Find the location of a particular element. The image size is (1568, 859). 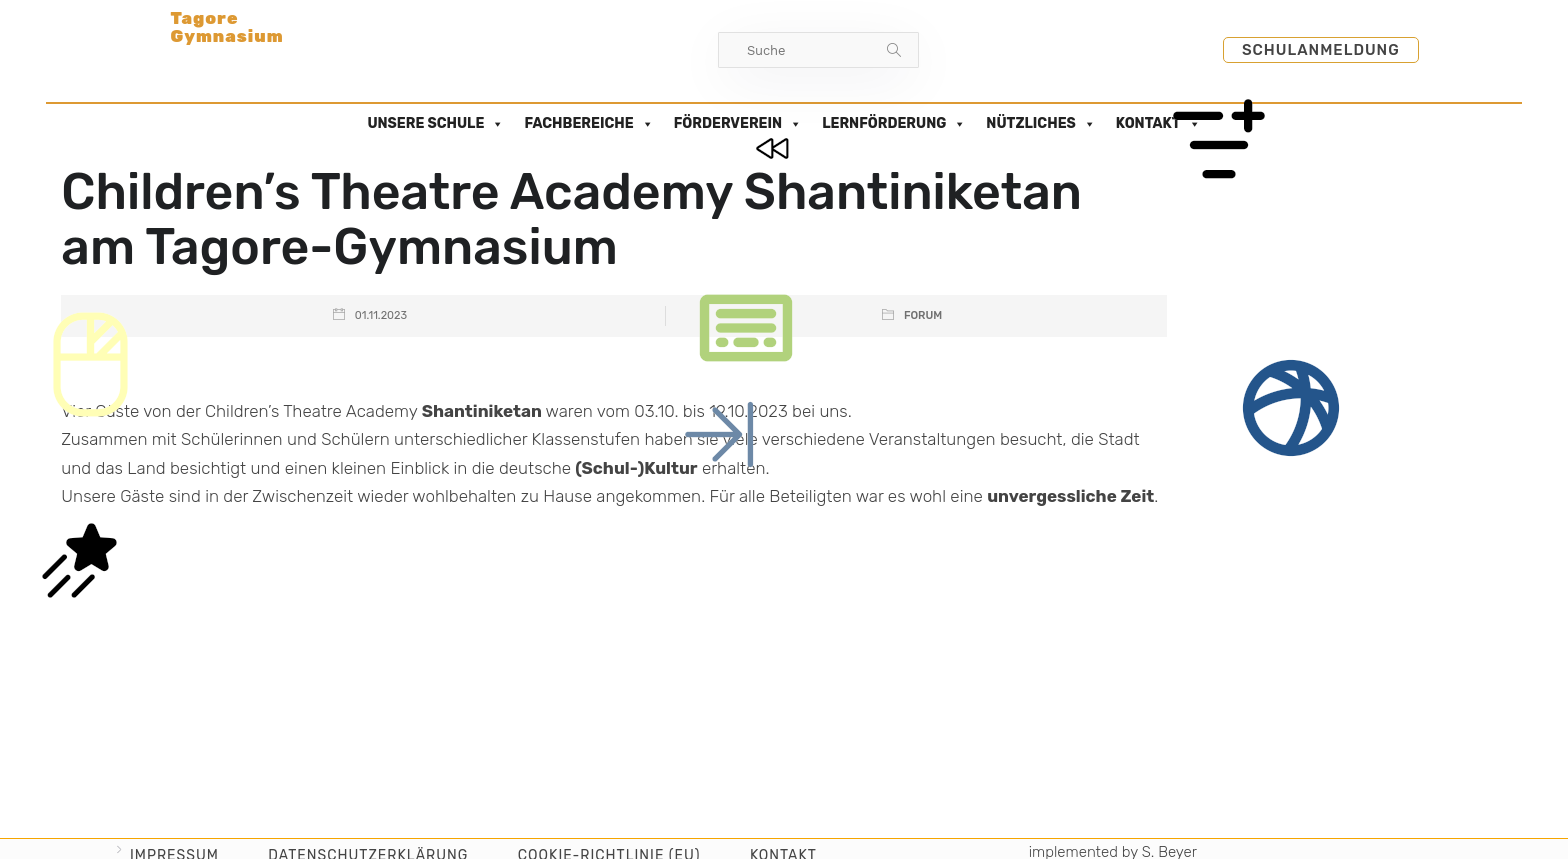

add a new filter to the list is located at coordinates (1219, 145).